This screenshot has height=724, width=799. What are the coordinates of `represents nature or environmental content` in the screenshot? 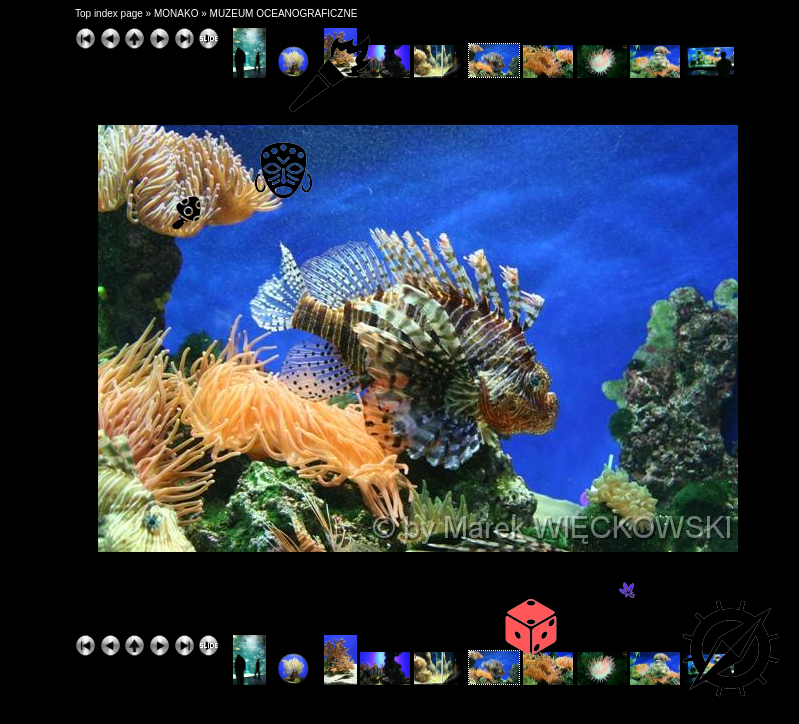 It's located at (627, 590).